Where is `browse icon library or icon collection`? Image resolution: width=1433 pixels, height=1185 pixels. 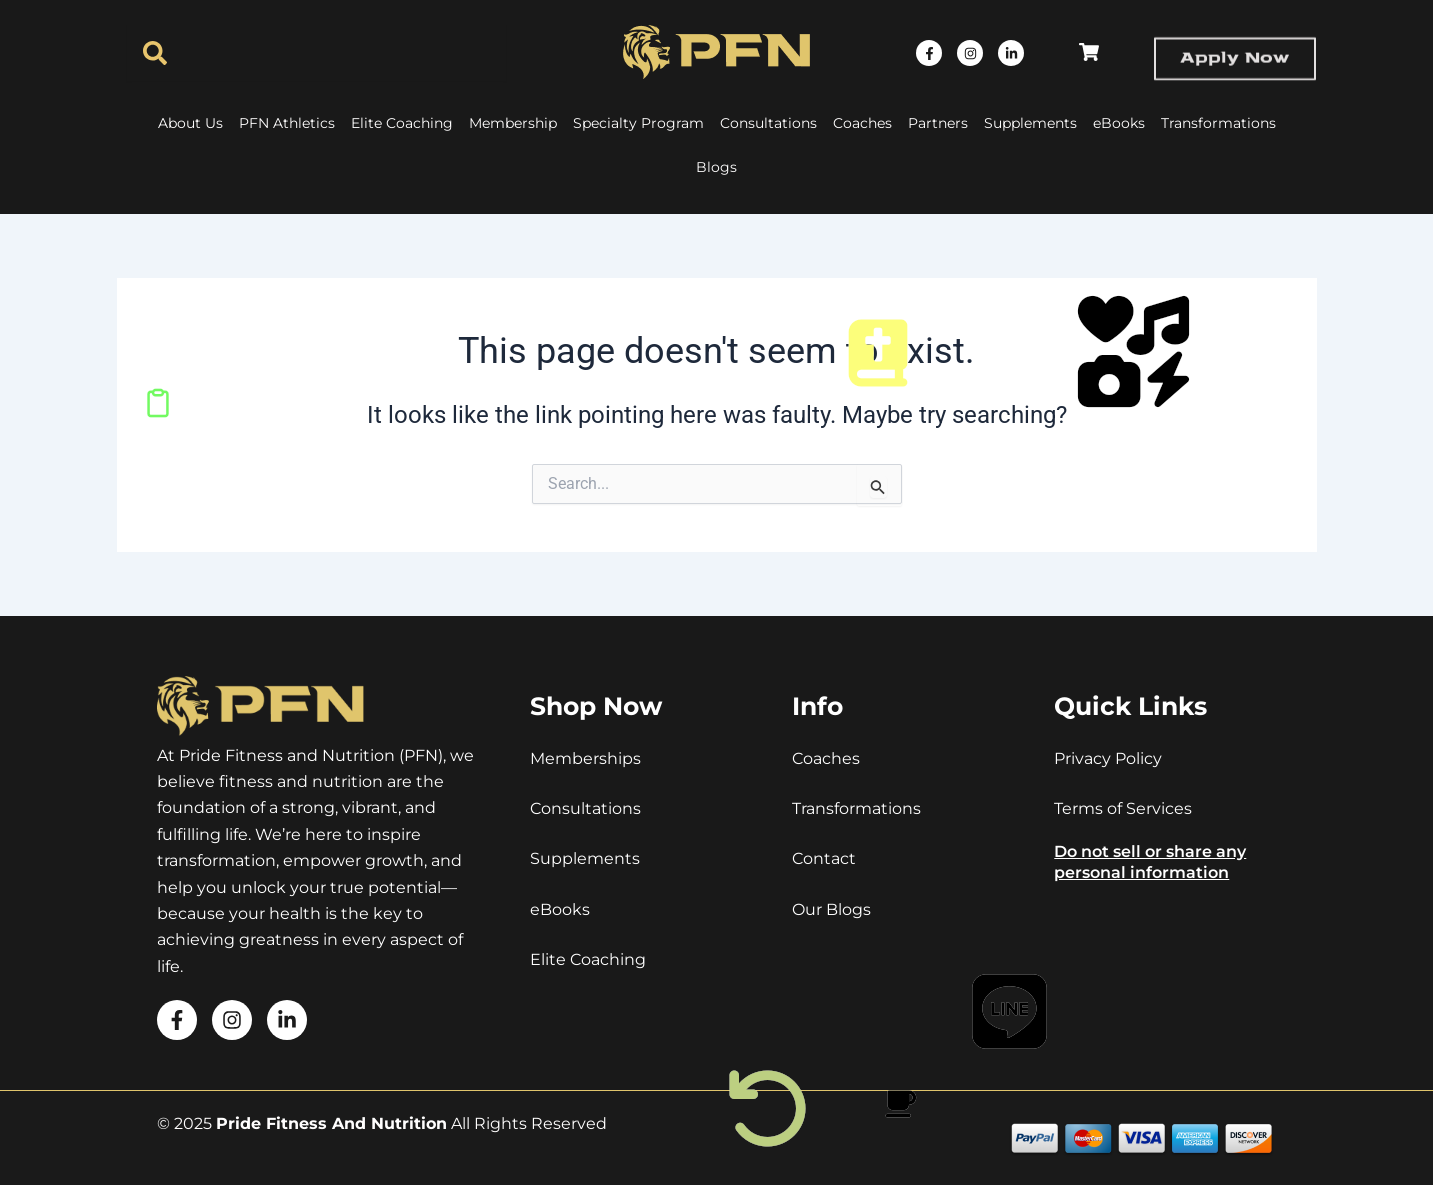 browse icon library or icon collection is located at coordinates (1133, 351).